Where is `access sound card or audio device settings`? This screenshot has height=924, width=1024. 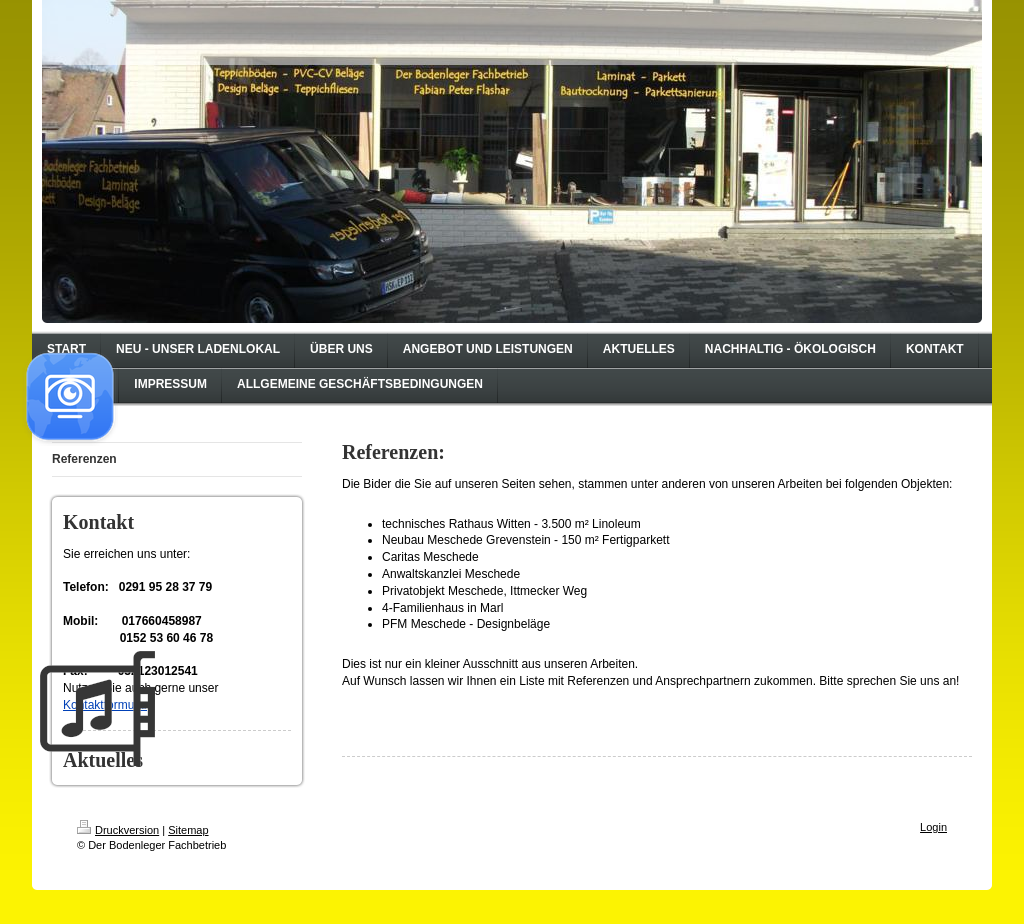
access sound card or audio device settings is located at coordinates (97, 708).